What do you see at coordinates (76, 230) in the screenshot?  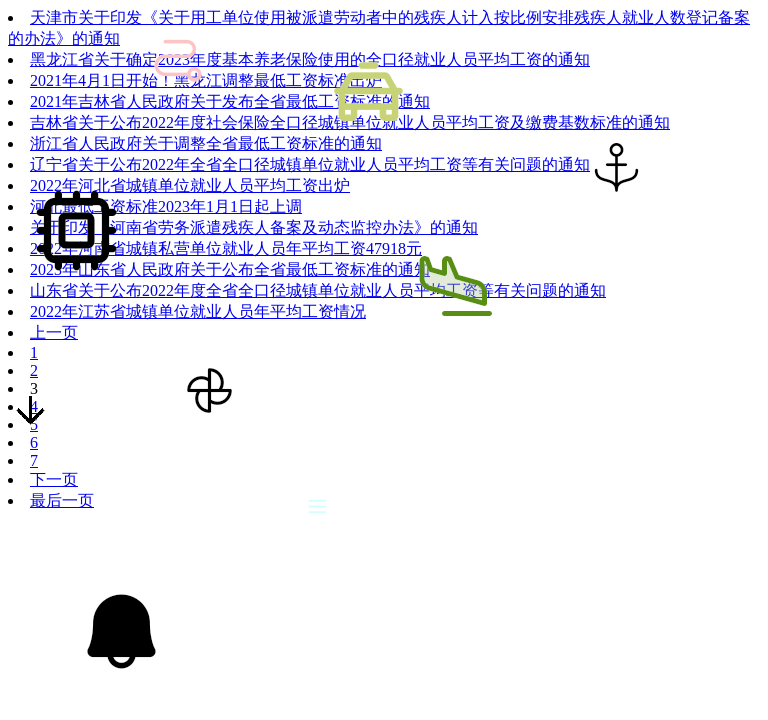 I see `view system performance and processor information` at bounding box center [76, 230].